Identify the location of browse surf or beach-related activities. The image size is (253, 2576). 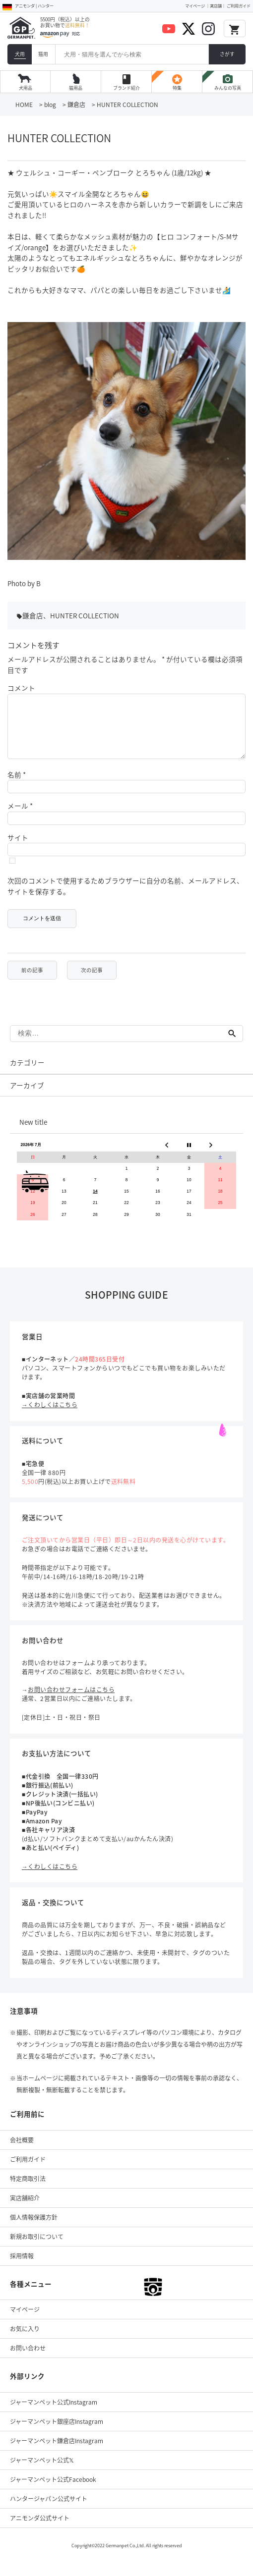
(35, 1180).